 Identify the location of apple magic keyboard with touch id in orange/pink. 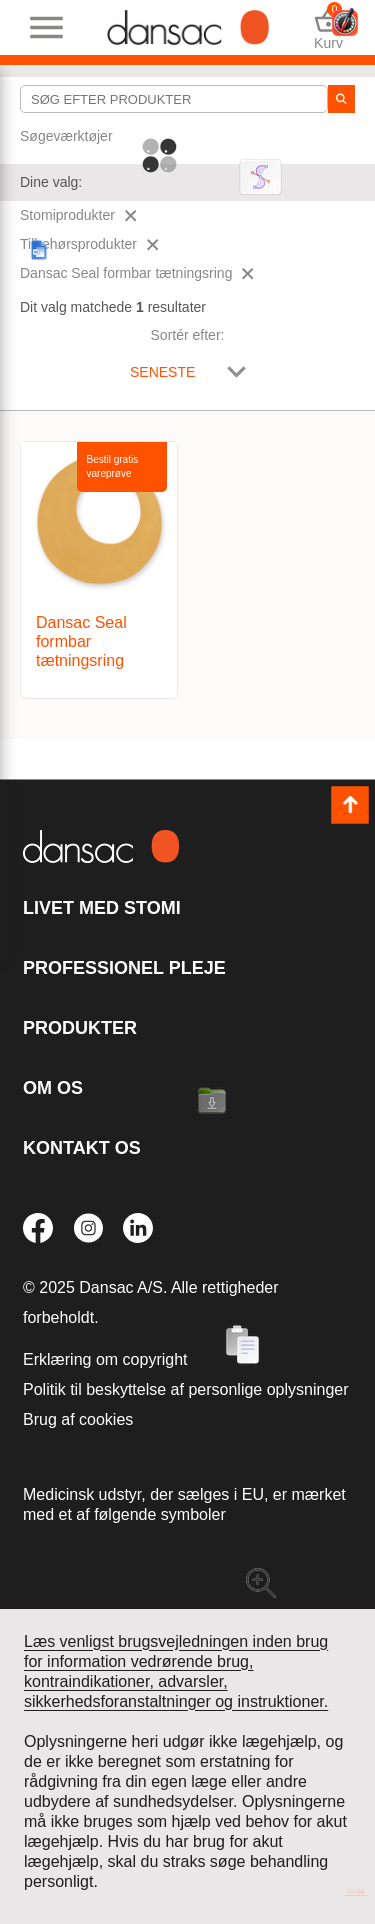
(356, 1892).